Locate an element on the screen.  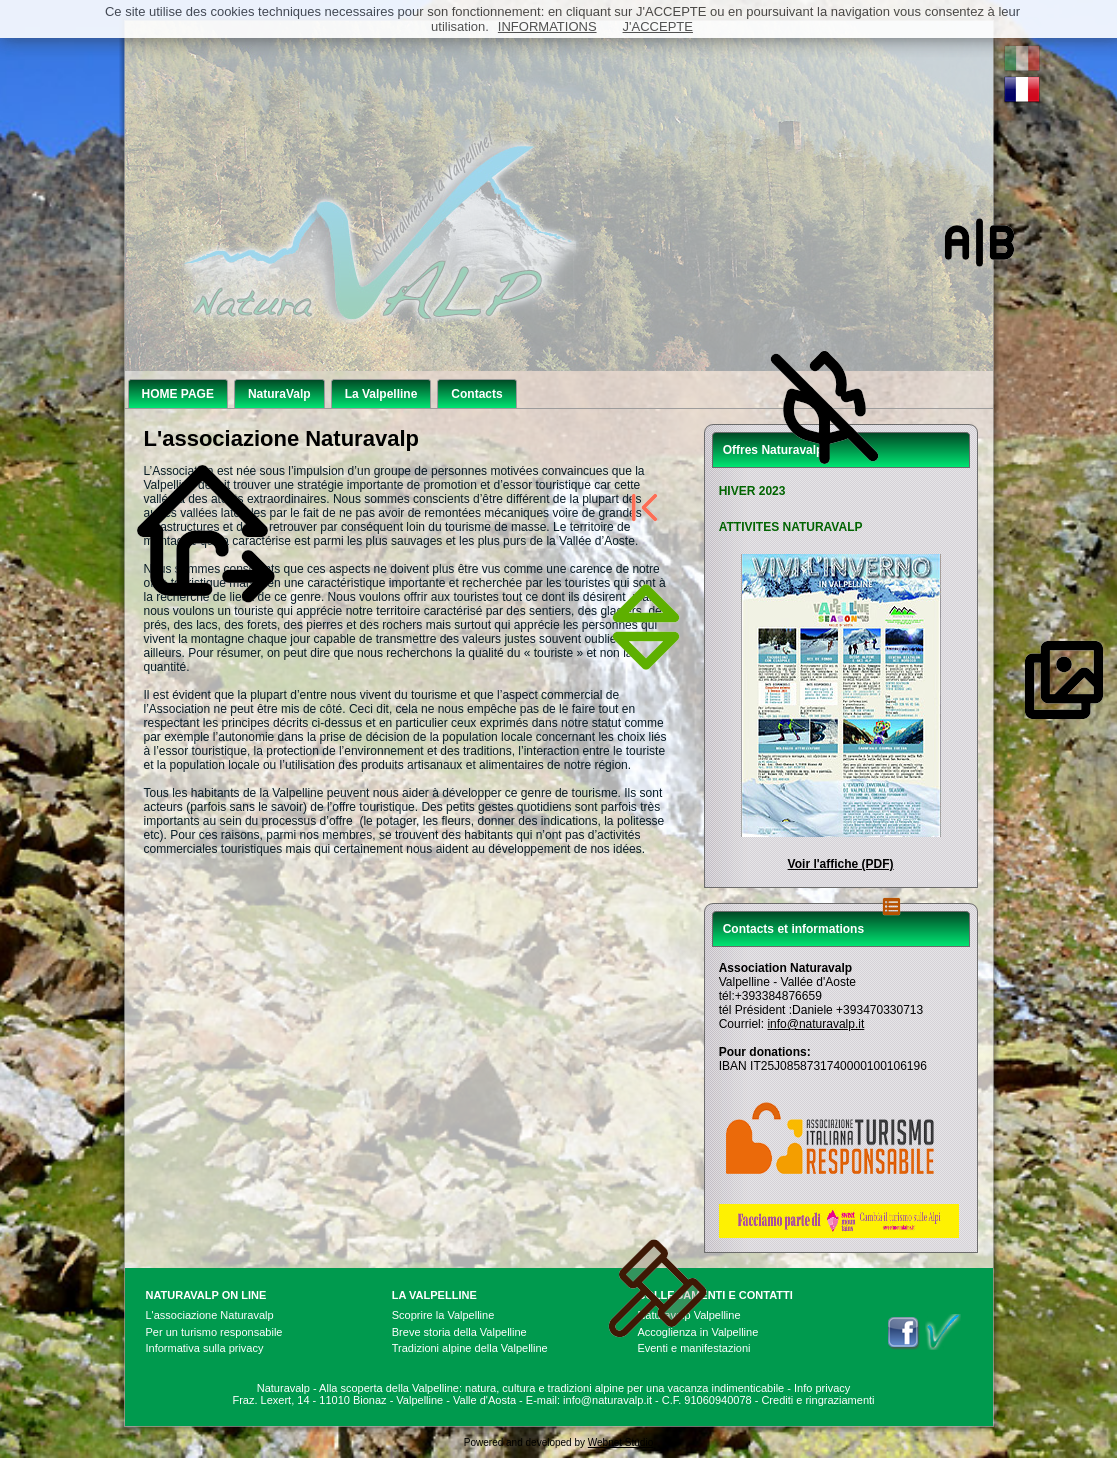
expand or collapse a dropdown menu is located at coordinates (646, 627).